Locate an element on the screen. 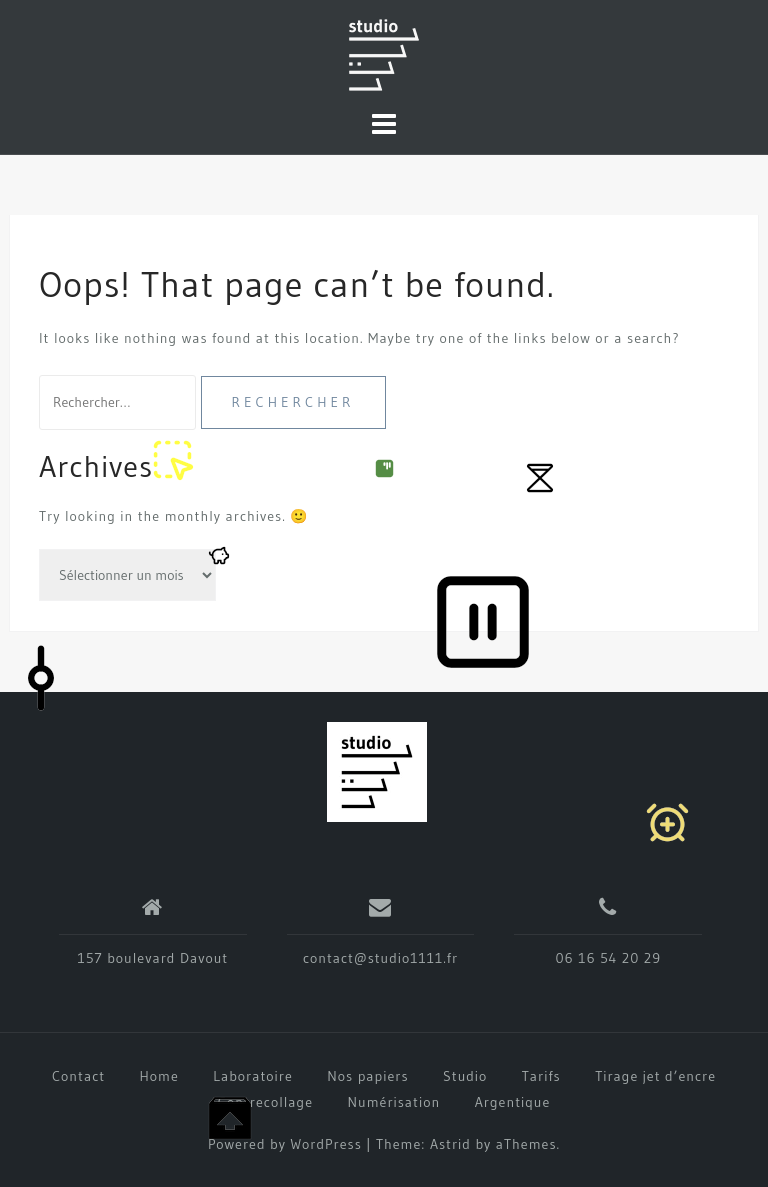  add a new alarm is located at coordinates (667, 822).